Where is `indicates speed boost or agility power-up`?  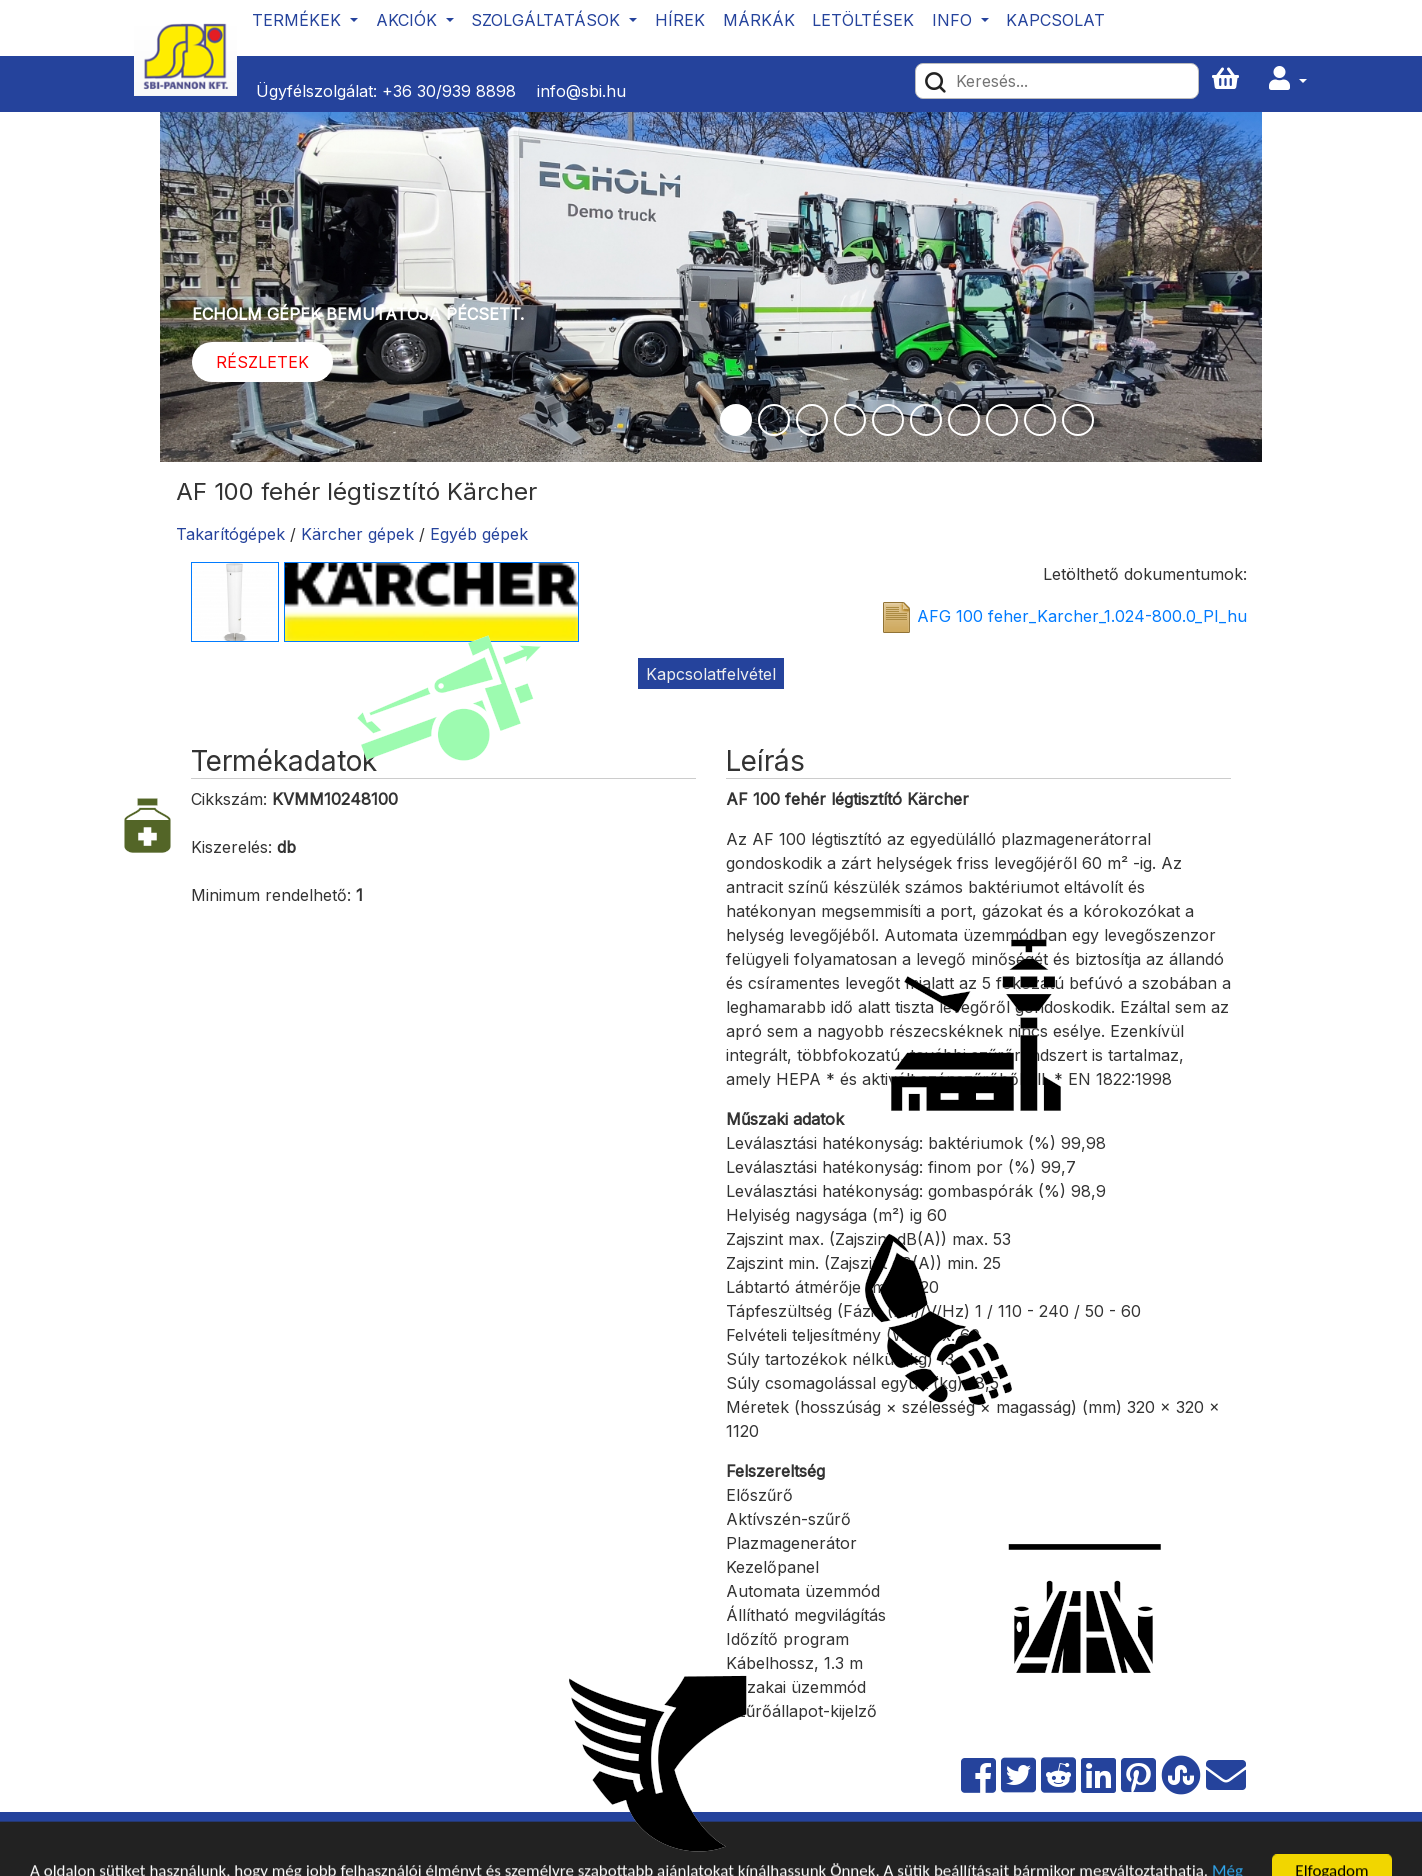
indicates speed boost or agility power-up is located at coordinates (657, 1764).